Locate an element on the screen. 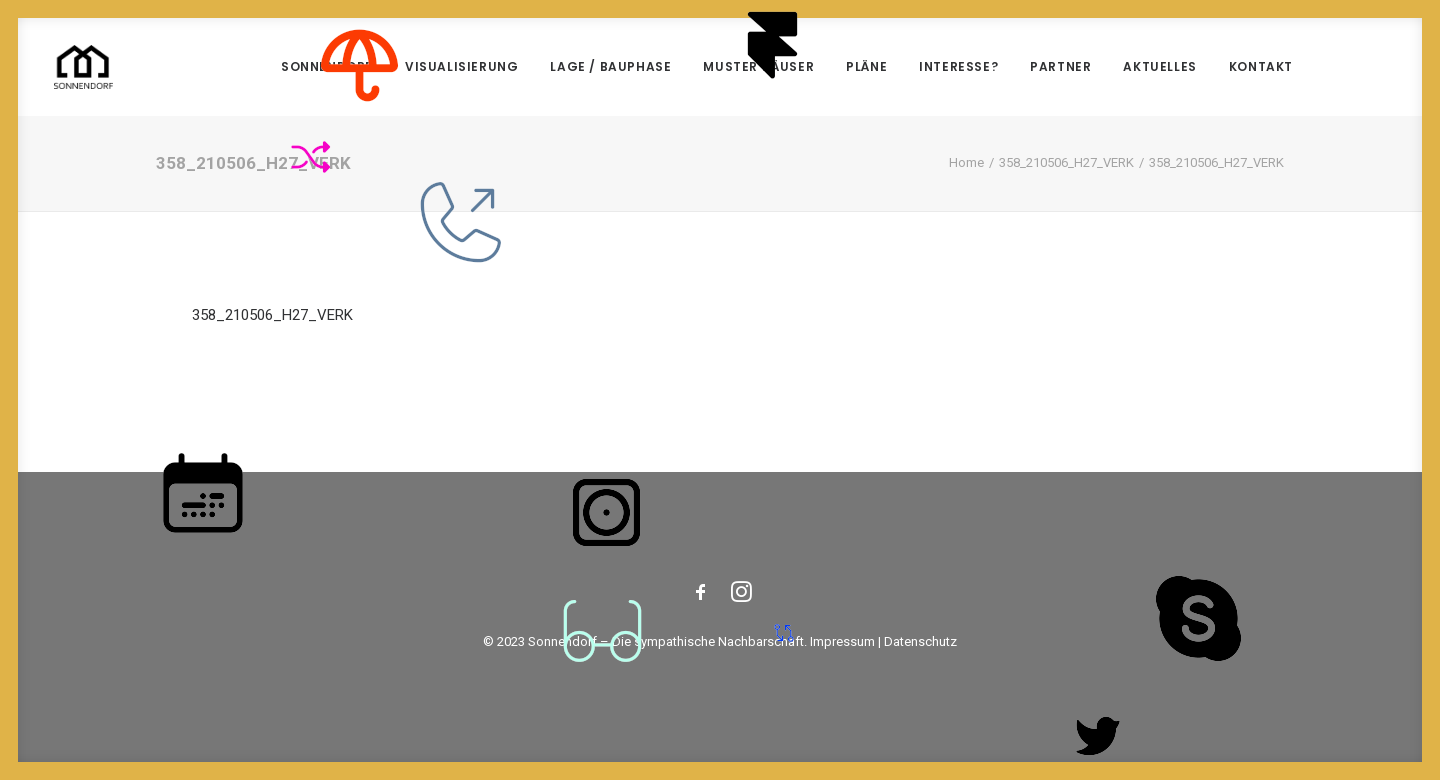 The height and width of the screenshot is (780, 1440). view code differences between versions is located at coordinates (784, 633).